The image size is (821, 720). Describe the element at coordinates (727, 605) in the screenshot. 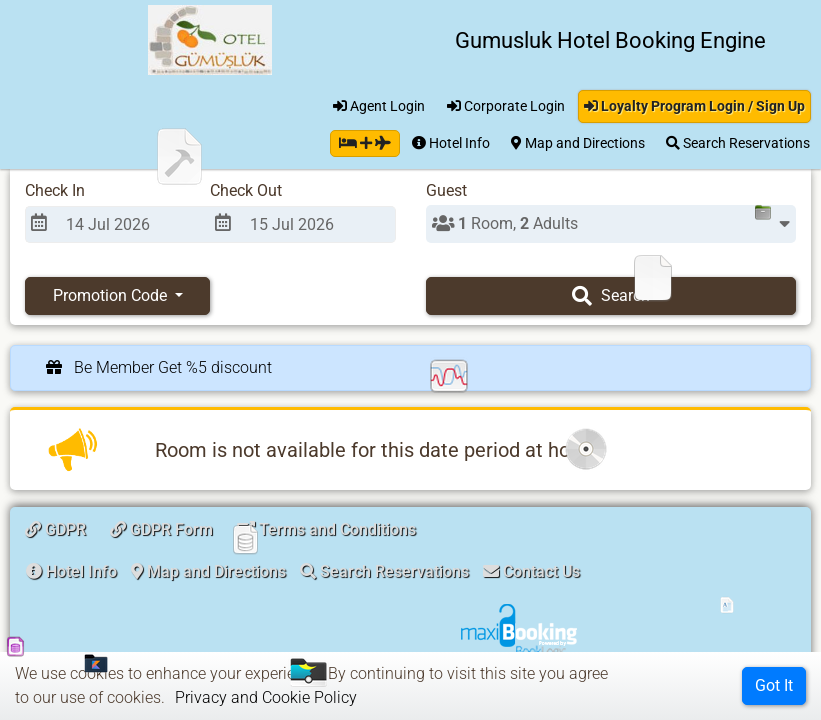

I see `open a word processing document` at that location.